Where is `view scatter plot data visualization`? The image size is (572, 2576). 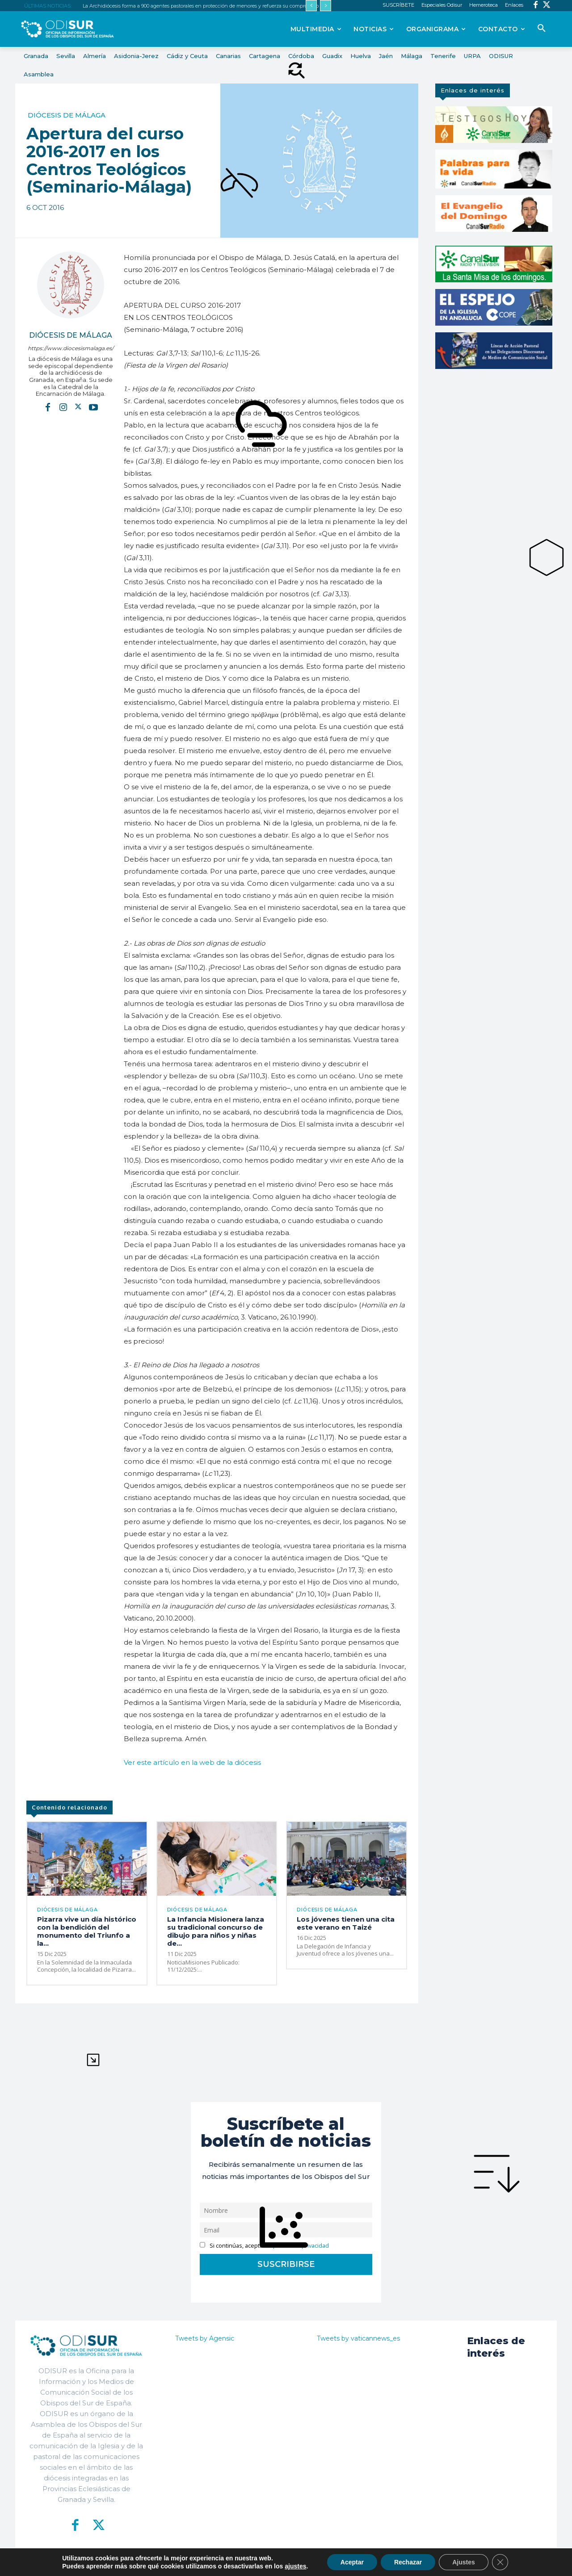 view scatter plot data visualization is located at coordinates (284, 2227).